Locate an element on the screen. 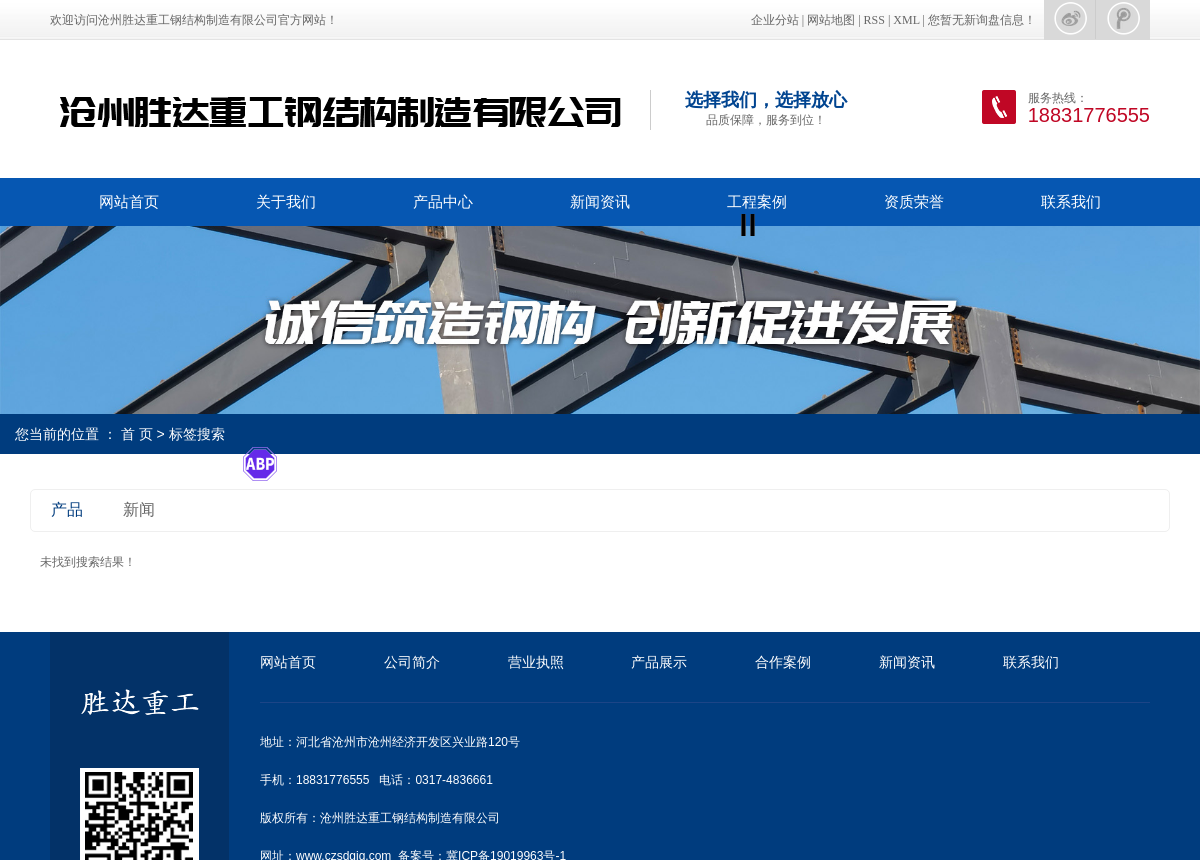 This screenshot has height=860, width=1200. open the ElevenLabs app is located at coordinates (748, 225).